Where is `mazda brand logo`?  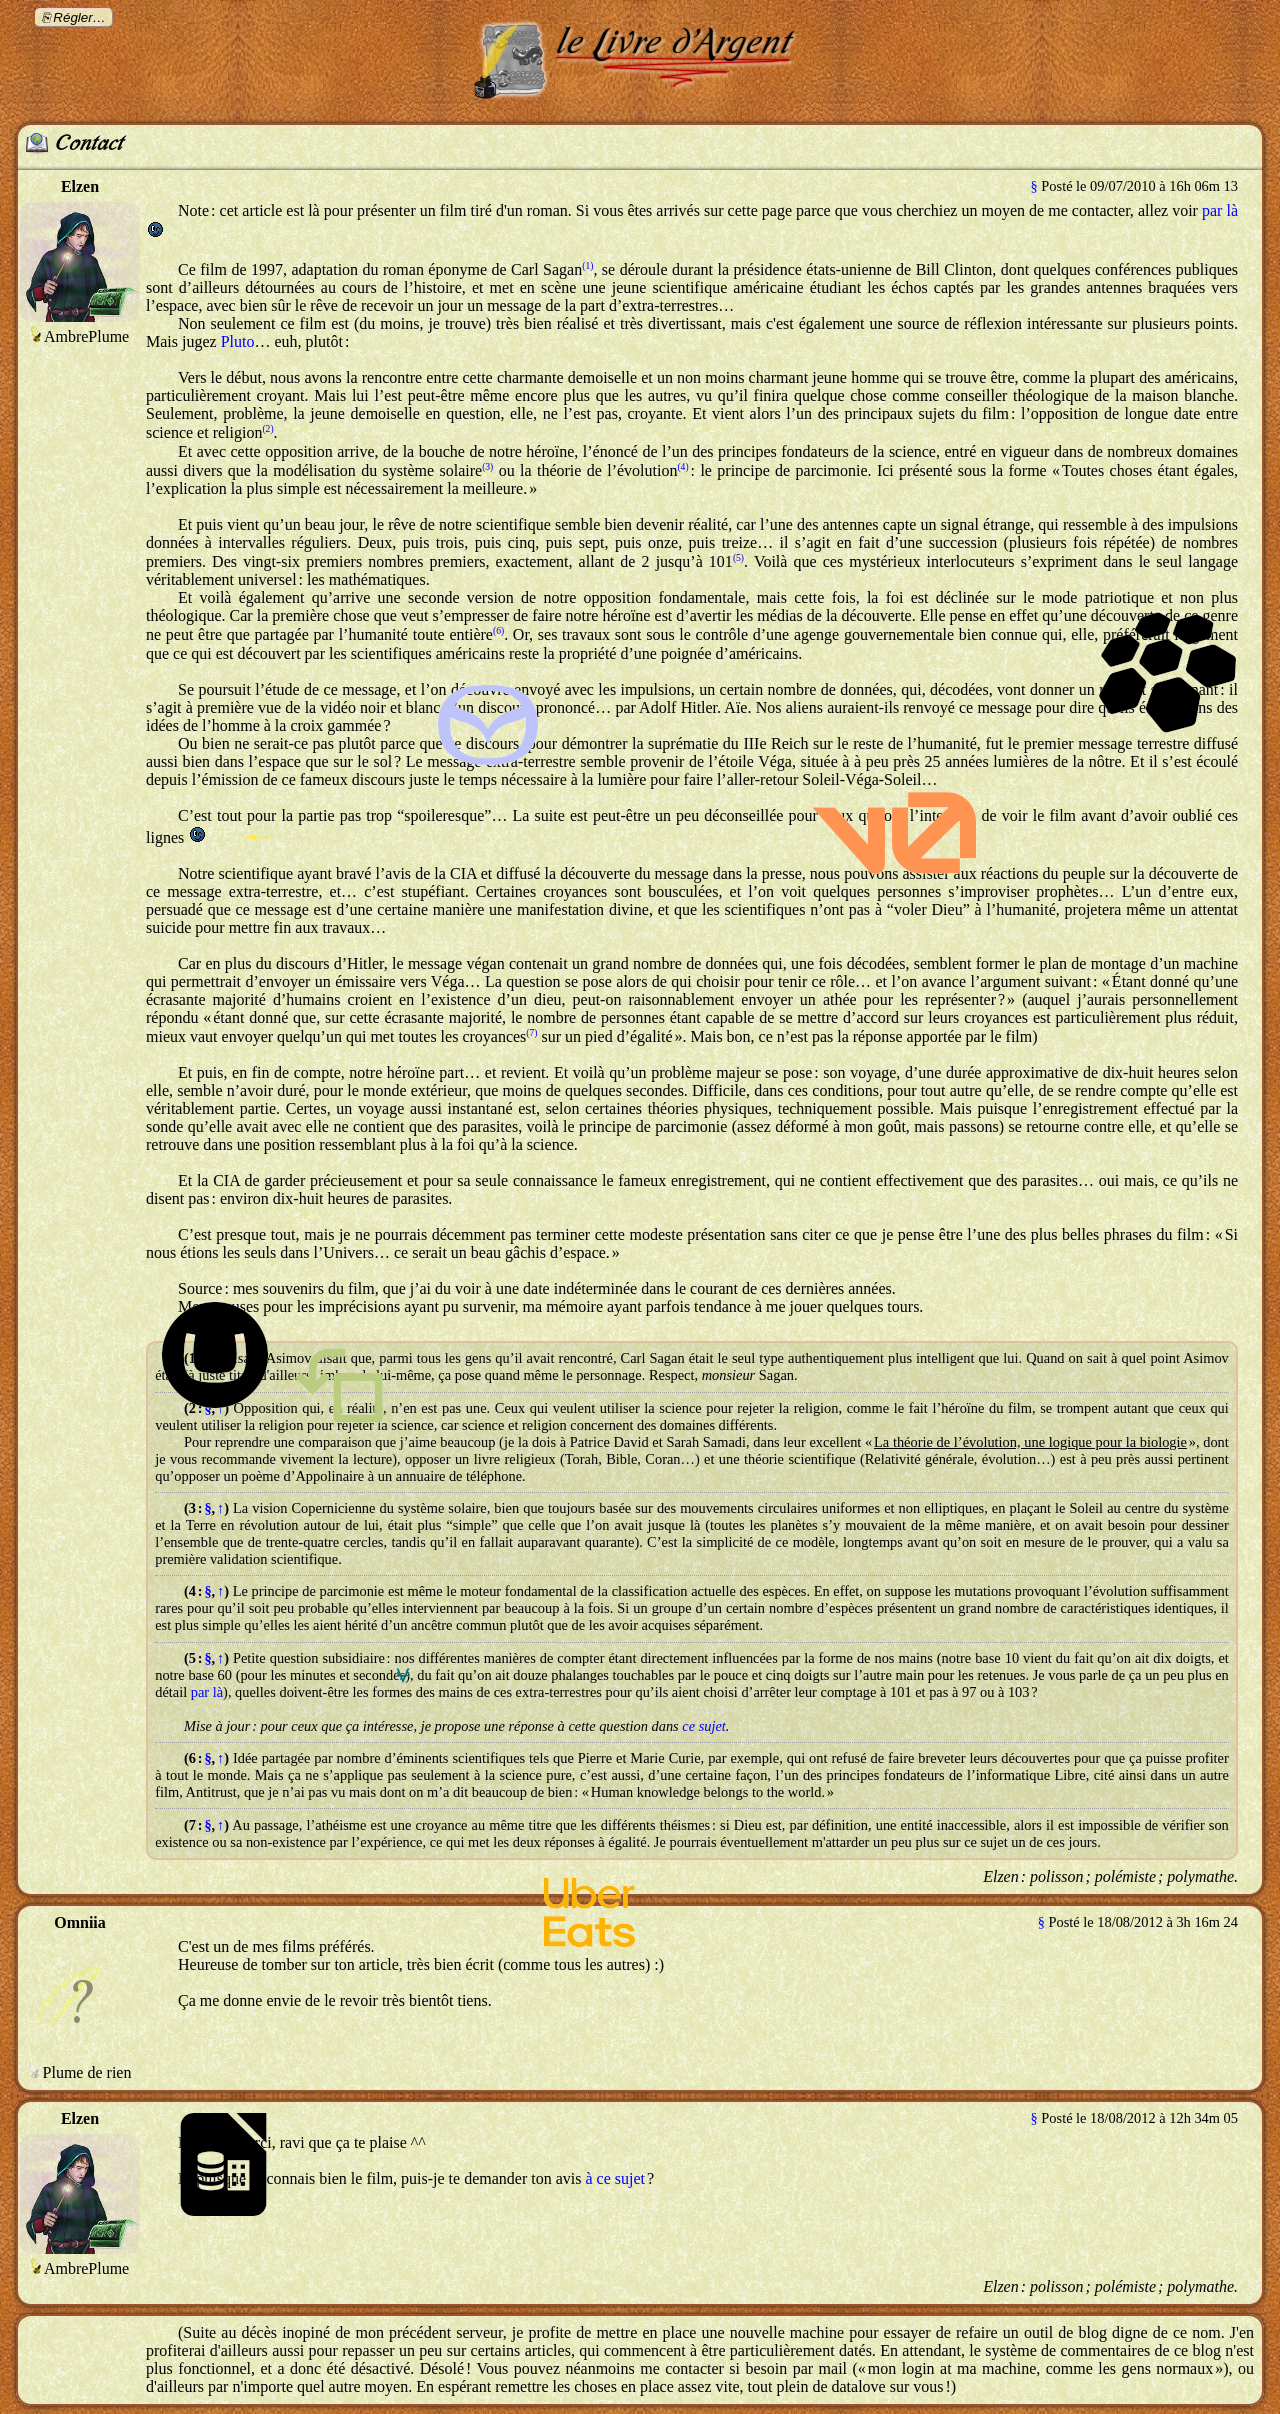
mazda brand logo is located at coordinates (488, 725).